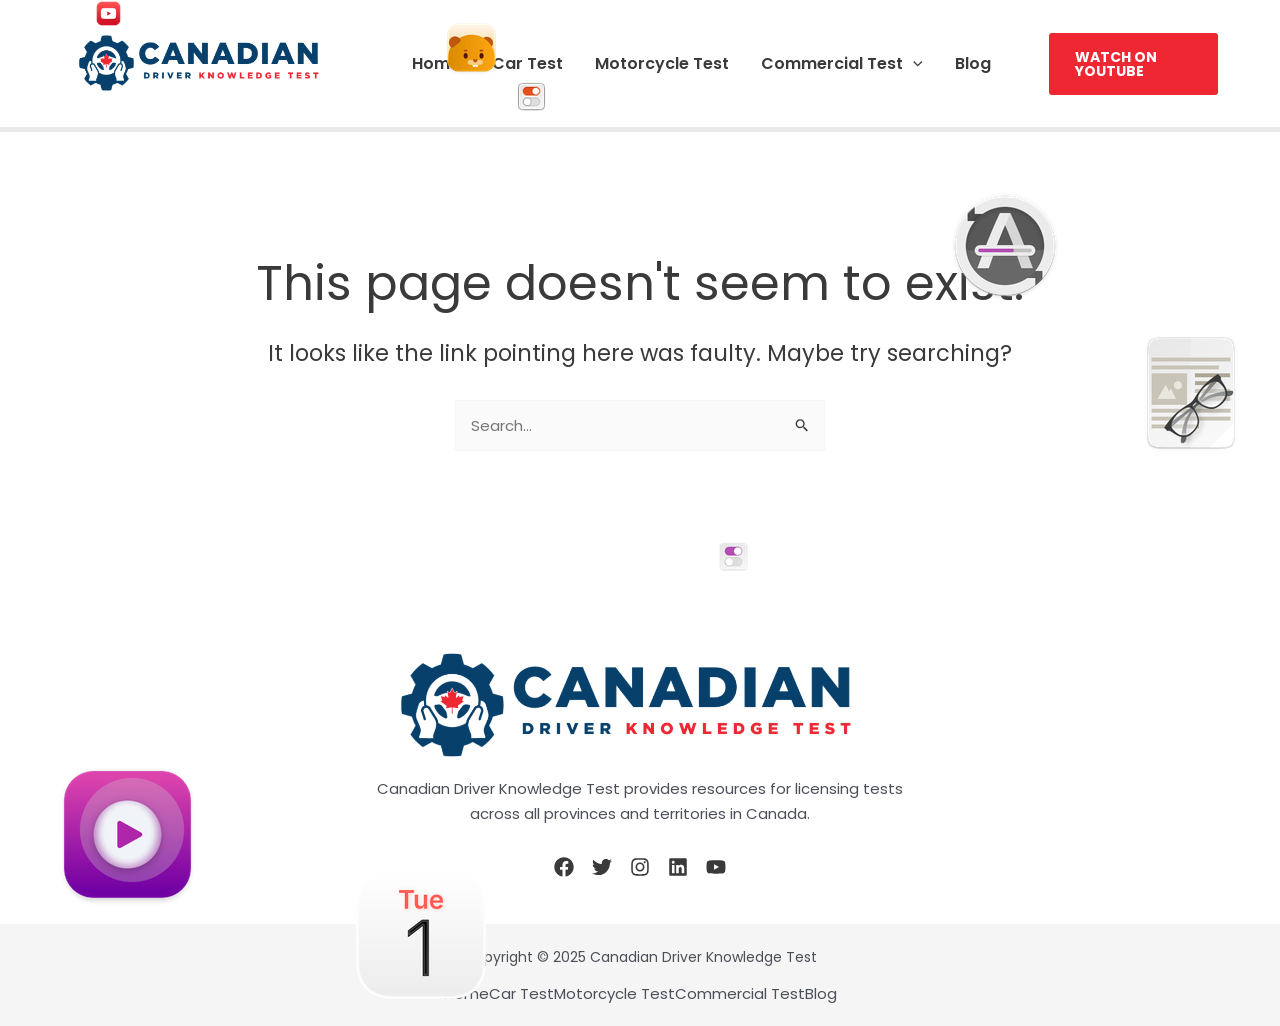  Describe the element at coordinates (421, 934) in the screenshot. I see `open the calendar app` at that location.